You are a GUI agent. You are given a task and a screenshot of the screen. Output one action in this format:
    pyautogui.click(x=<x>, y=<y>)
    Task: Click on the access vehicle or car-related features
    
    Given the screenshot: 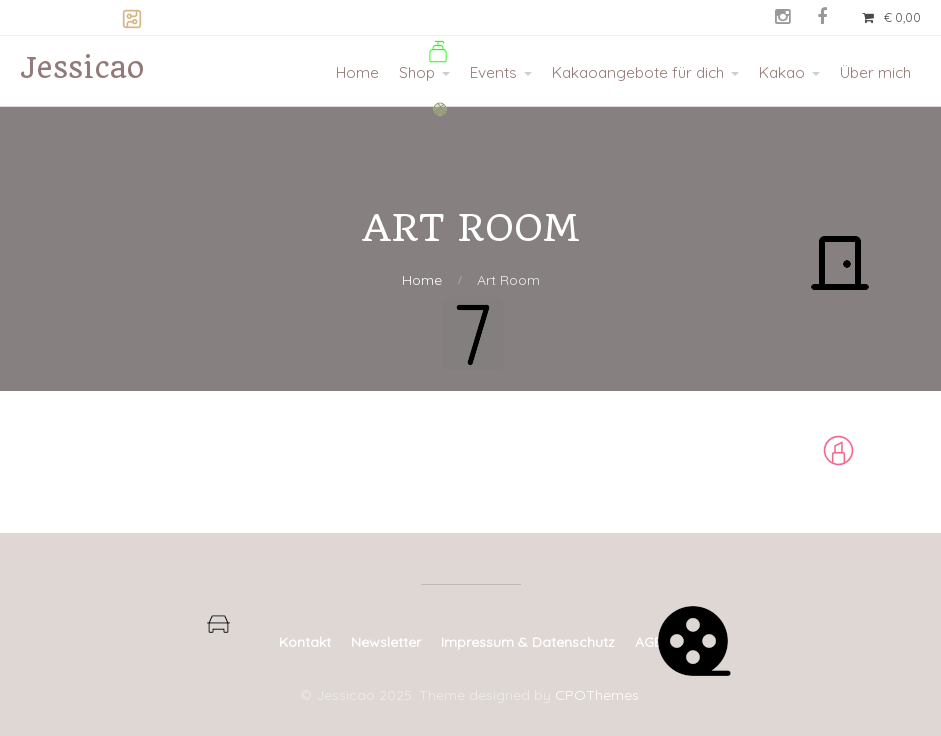 What is the action you would take?
    pyautogui.click(x=218, y=624)
    